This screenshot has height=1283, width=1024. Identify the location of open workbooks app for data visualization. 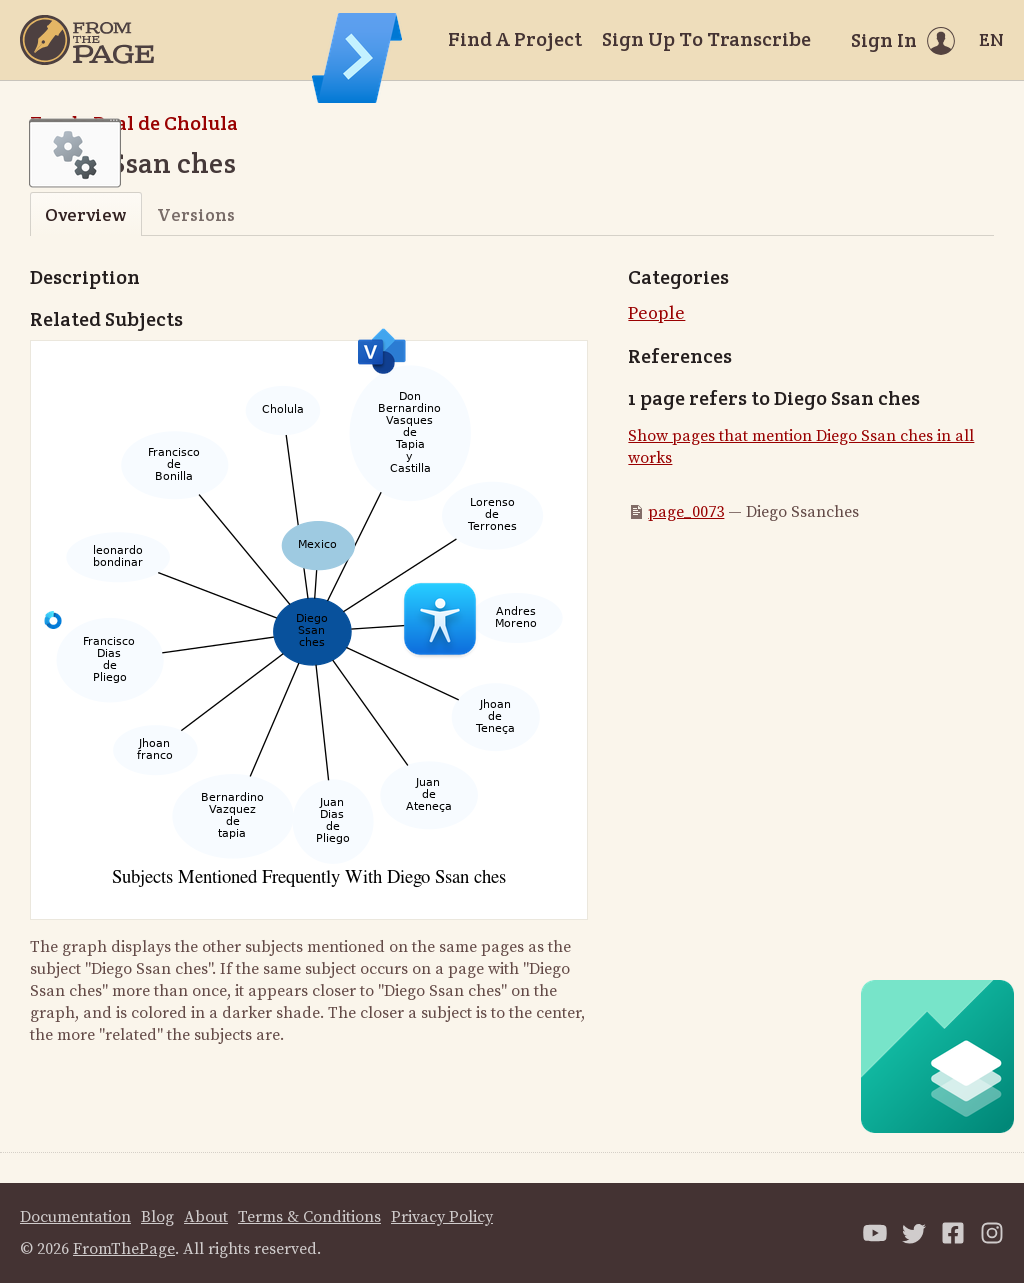
(937, 1056).